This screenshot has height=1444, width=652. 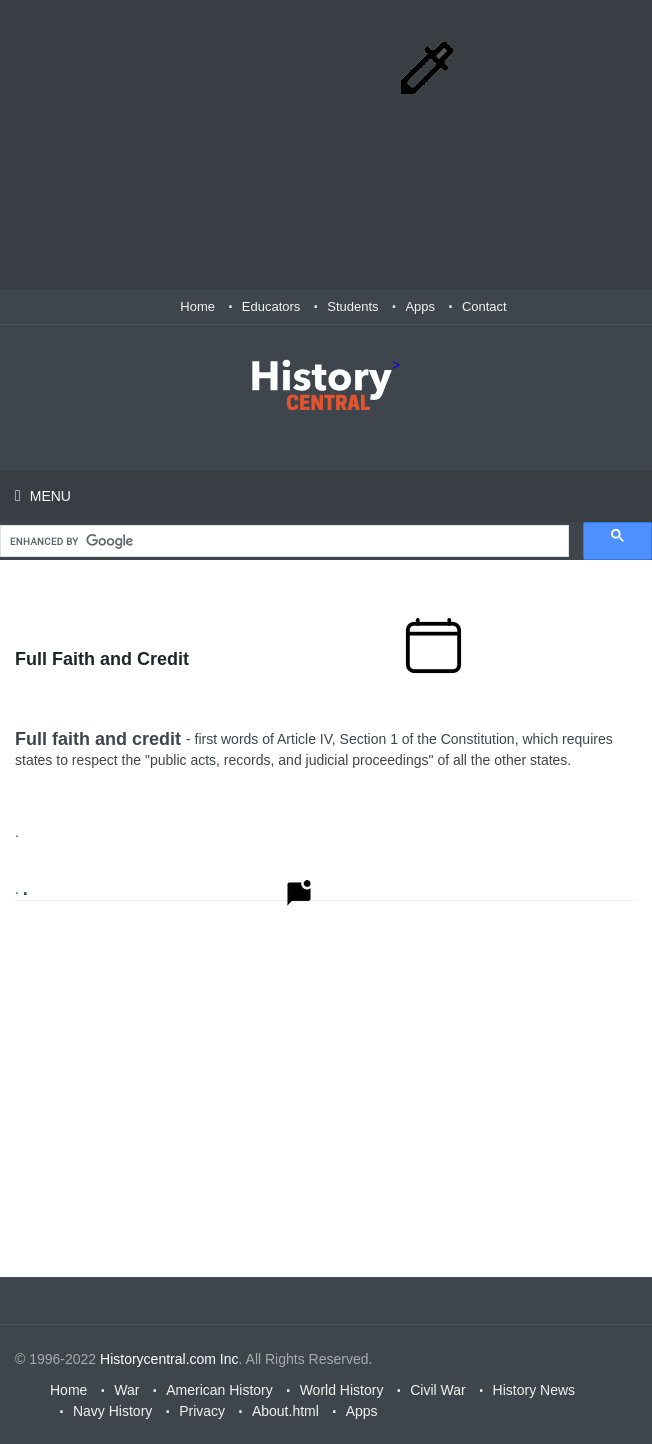 What do you see at coordinates (433, 645) in the screenshot?
I see `view empty calendar or schedule` at bounding box center [433, 645].